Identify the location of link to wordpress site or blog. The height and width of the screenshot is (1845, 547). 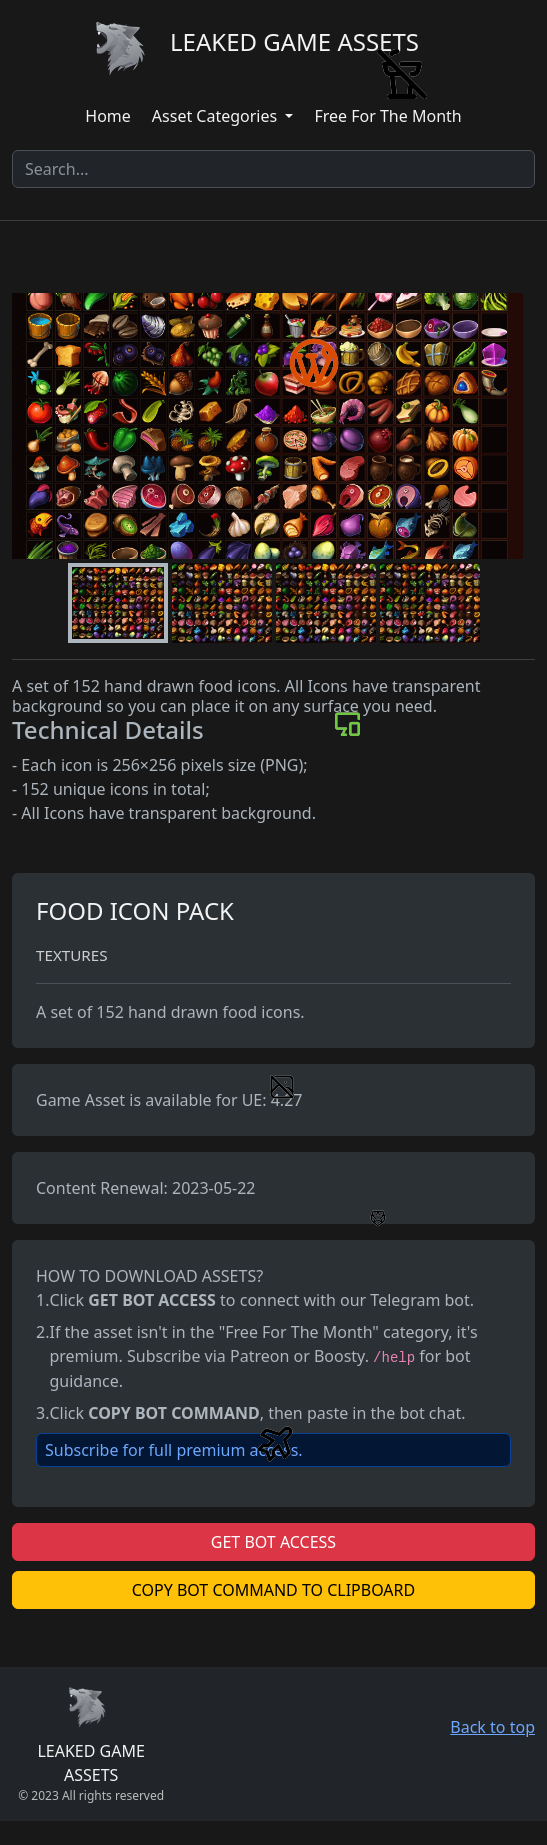
(314, 363).